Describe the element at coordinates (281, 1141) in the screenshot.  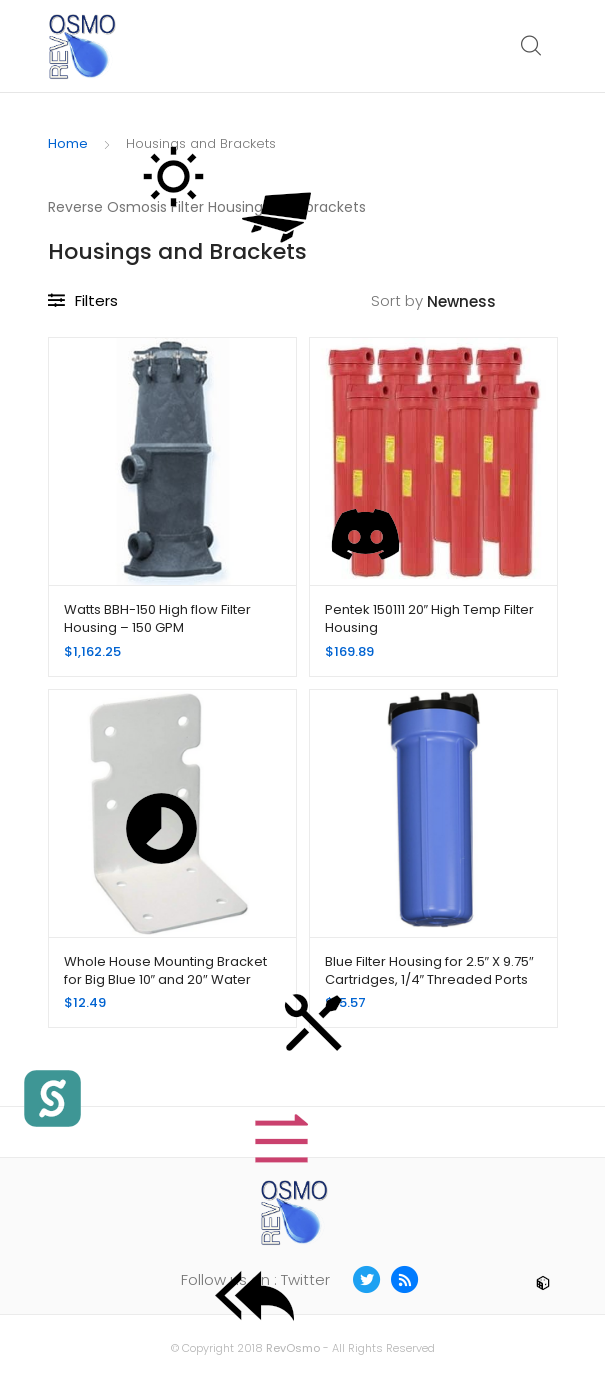
I see `play items in sequential order` at that location.